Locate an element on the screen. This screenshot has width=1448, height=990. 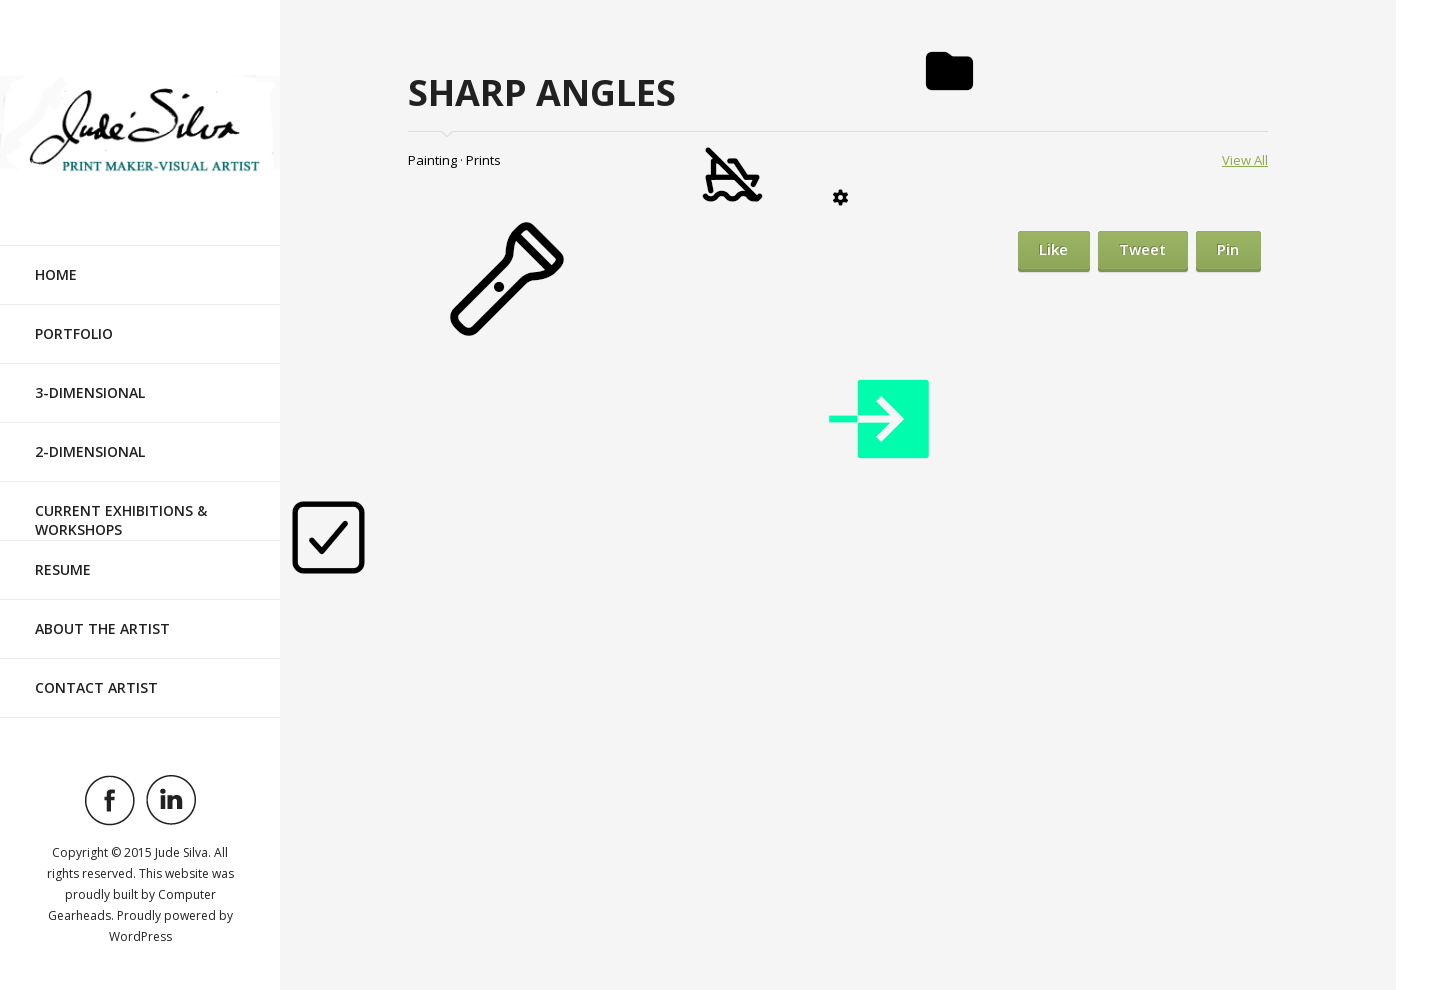
open folder to view contents is located at coordinates (949, 72).